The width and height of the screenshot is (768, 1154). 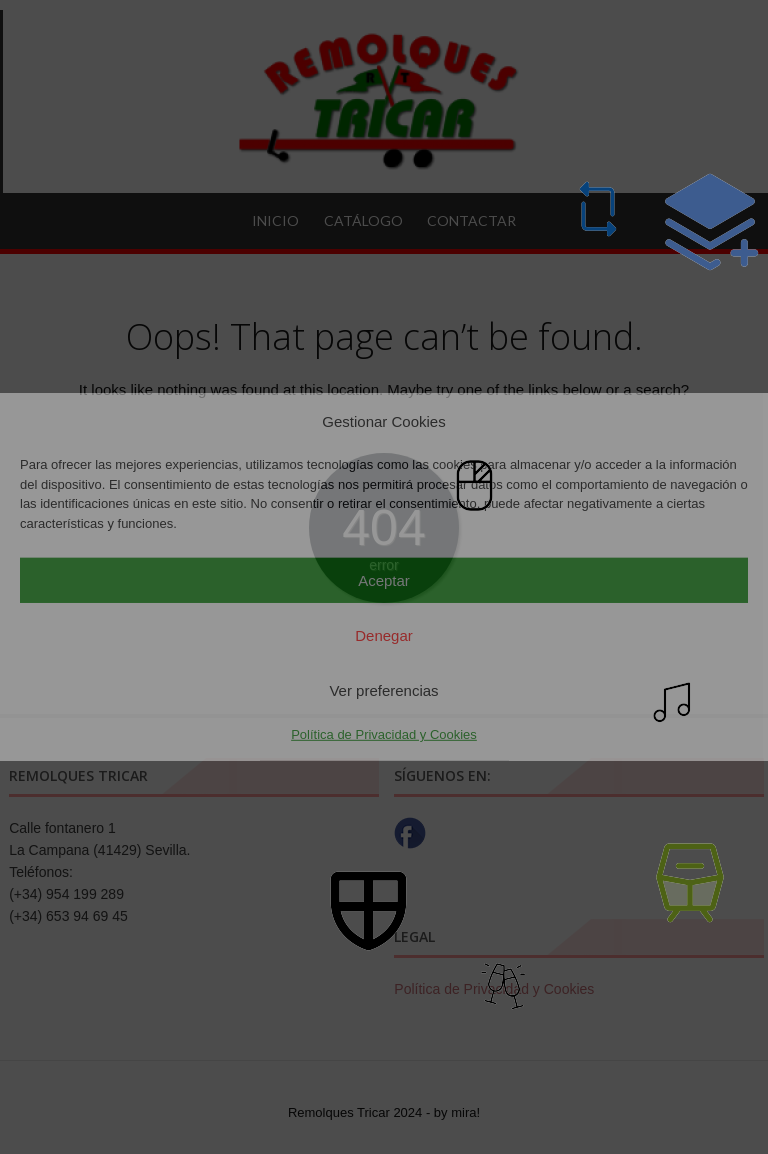 I want to click on access music or audio player, so click(x=674, y=703).